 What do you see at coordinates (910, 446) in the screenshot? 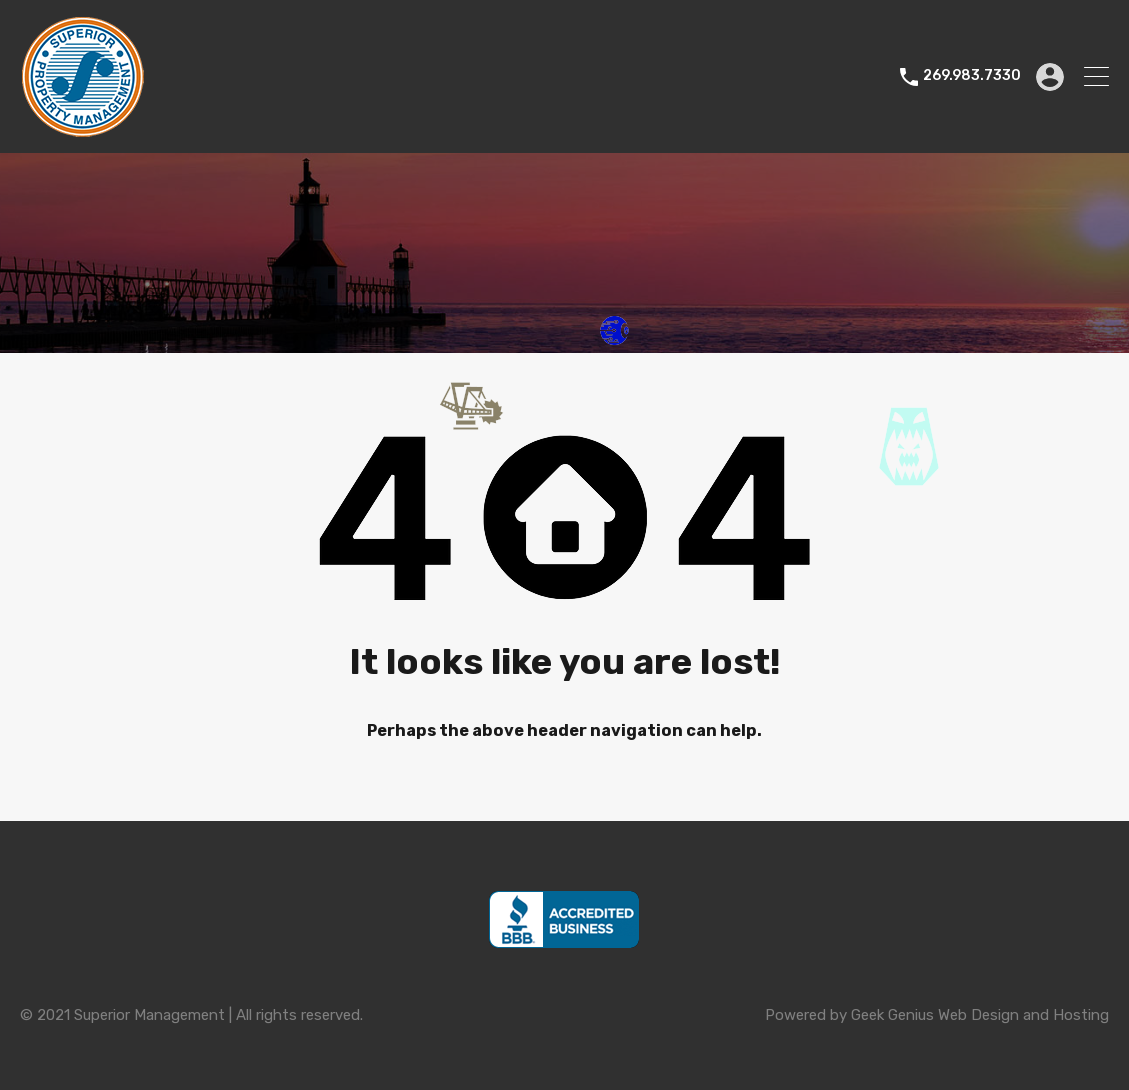
I see `select swallow as your creature or avatar` at bounding box center [910, 446].